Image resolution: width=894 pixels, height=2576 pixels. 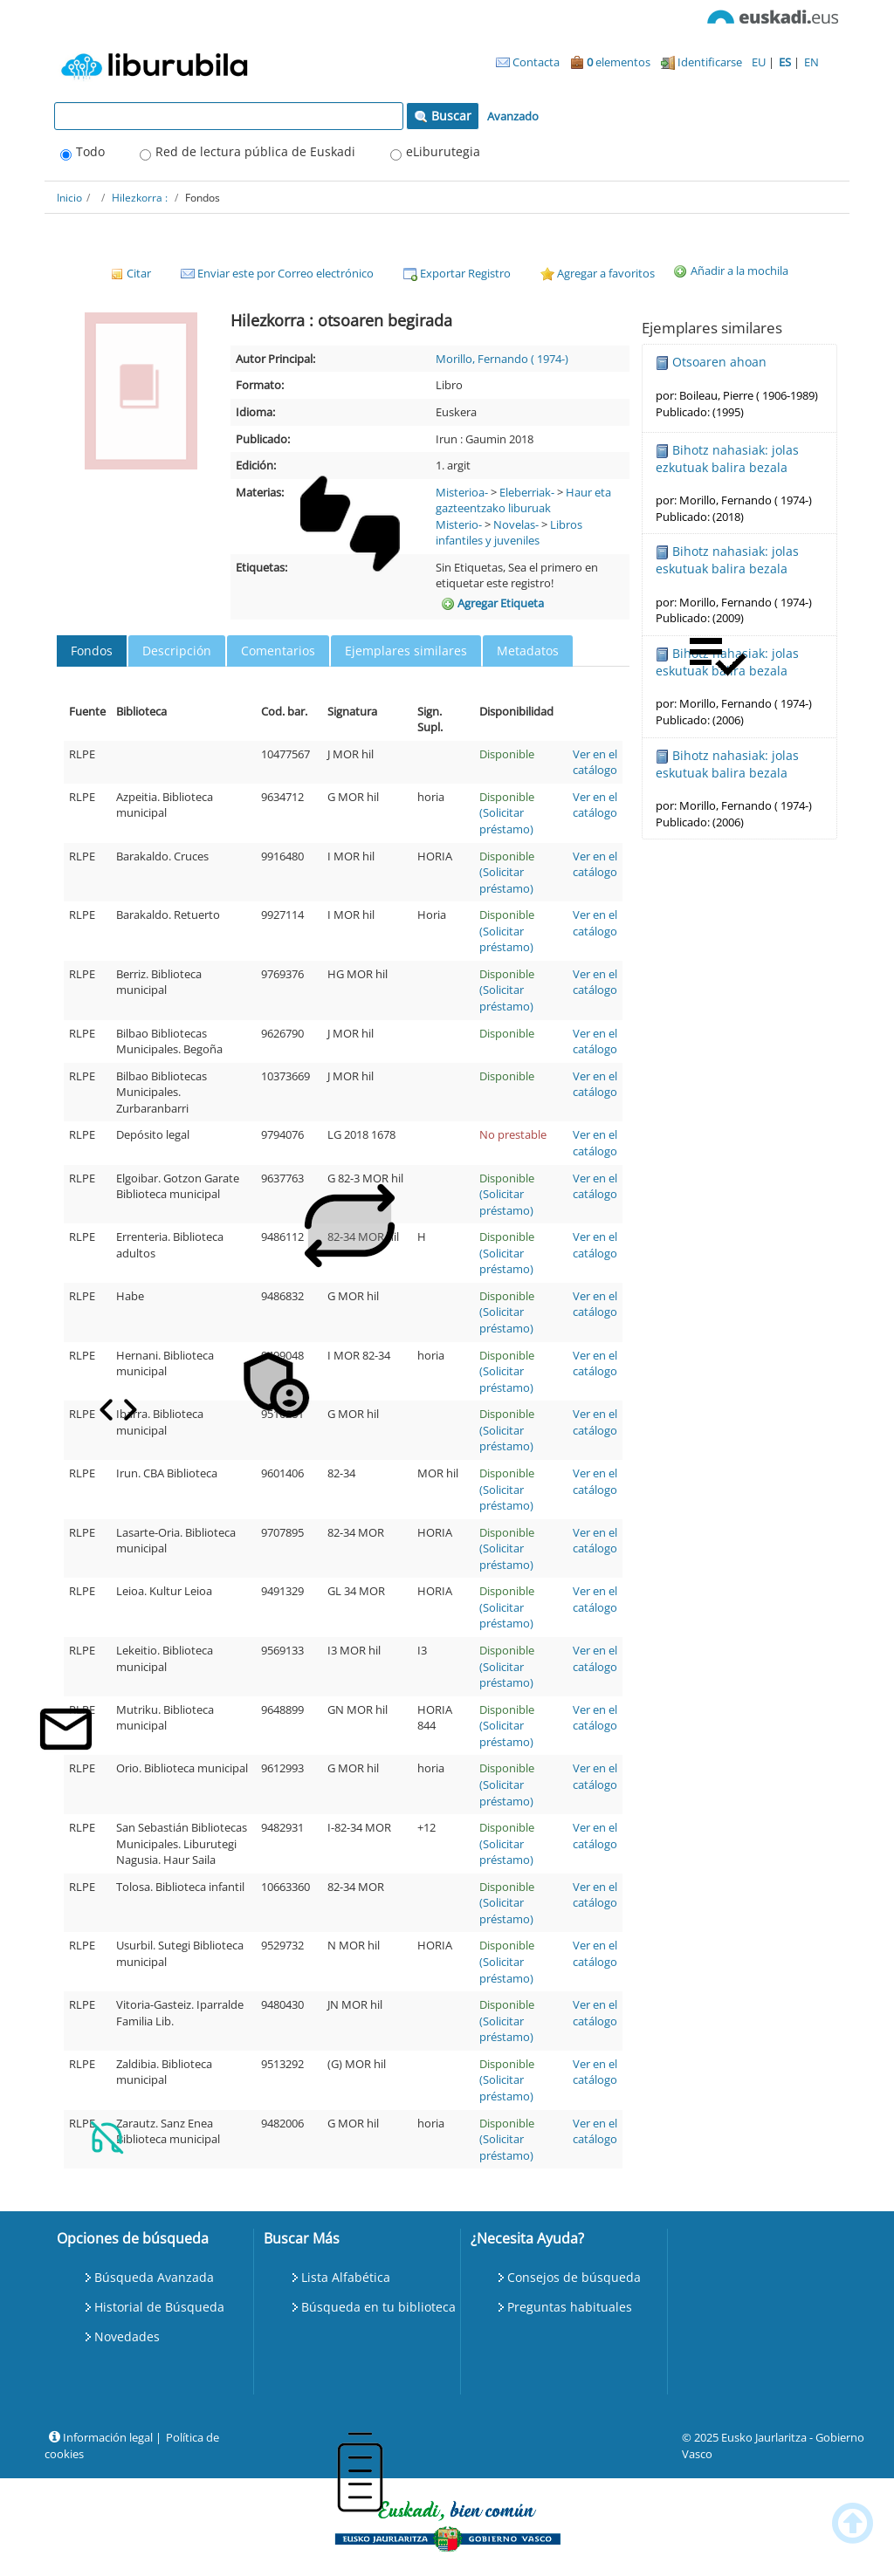 I want to click on mute or disable audio output, so click(x=107, y=2137).